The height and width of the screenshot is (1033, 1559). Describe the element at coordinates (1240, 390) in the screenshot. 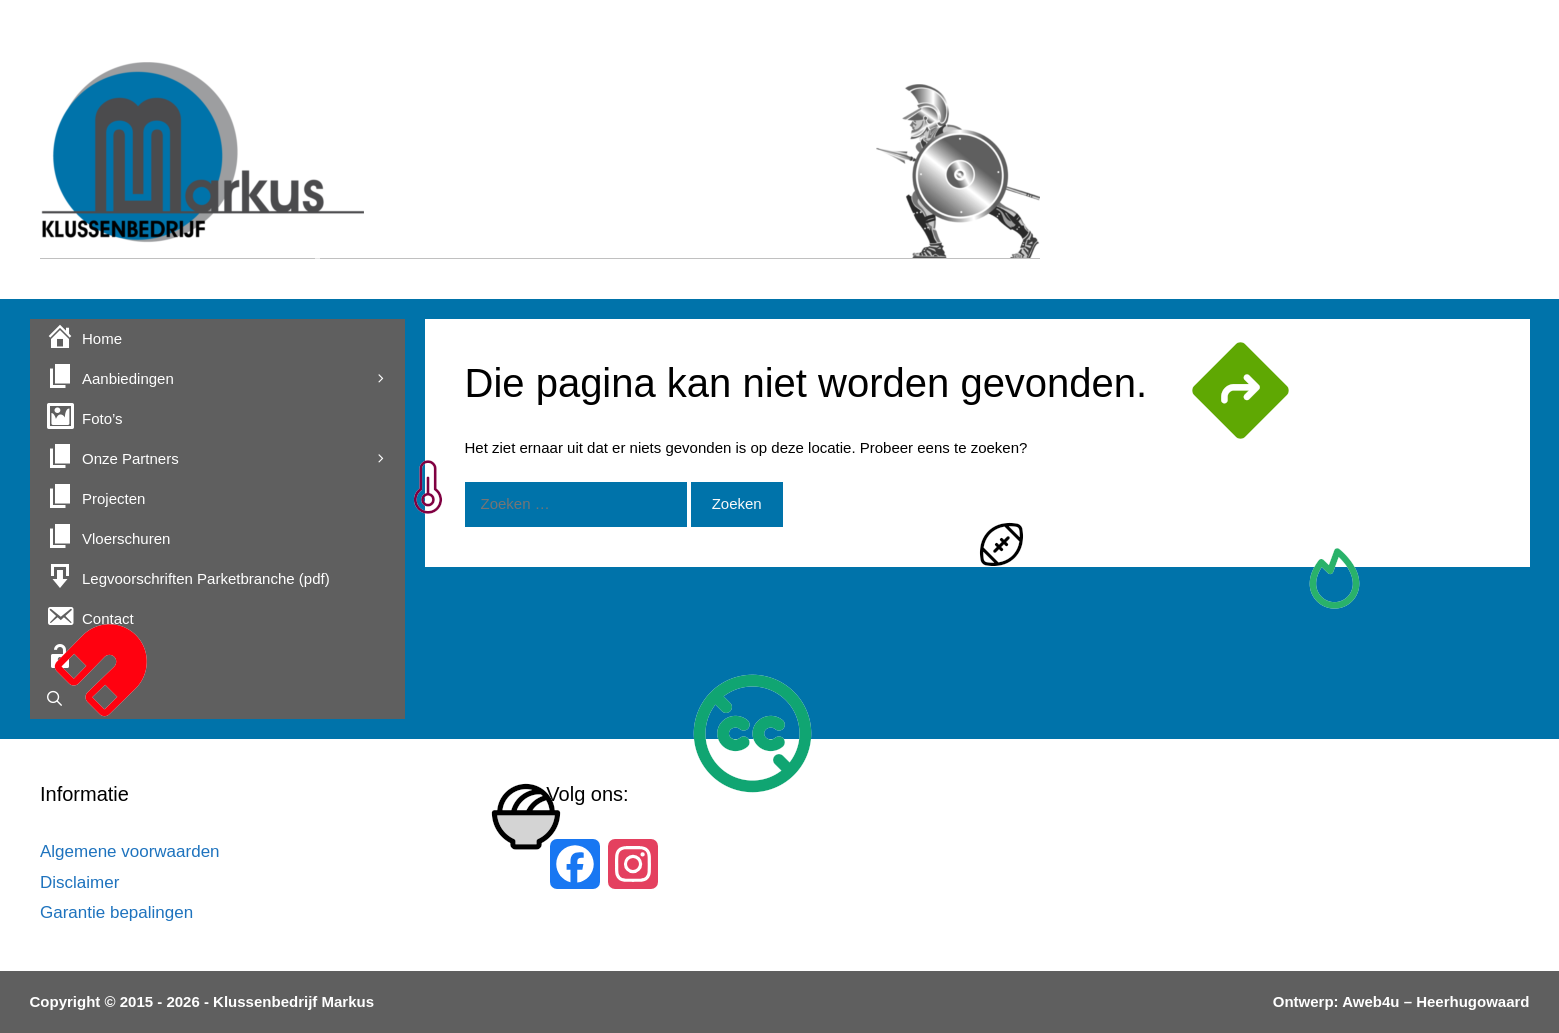

I see `navigate to directions or routing options` at that location.